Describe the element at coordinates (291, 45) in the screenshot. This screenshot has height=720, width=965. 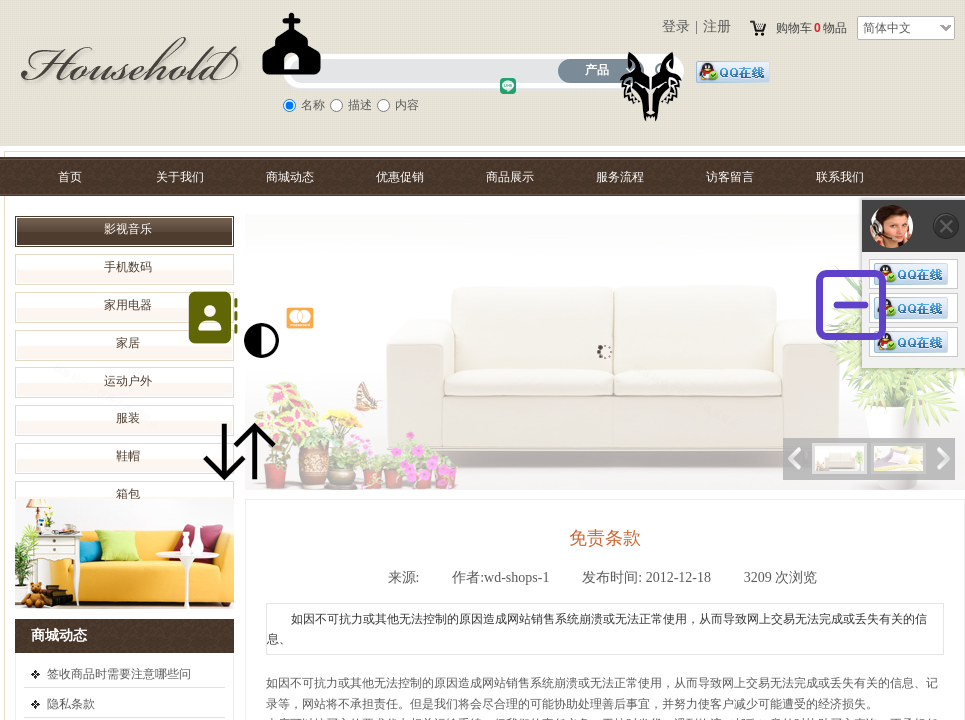
I see `view nearby churches or places of worship` at that location.